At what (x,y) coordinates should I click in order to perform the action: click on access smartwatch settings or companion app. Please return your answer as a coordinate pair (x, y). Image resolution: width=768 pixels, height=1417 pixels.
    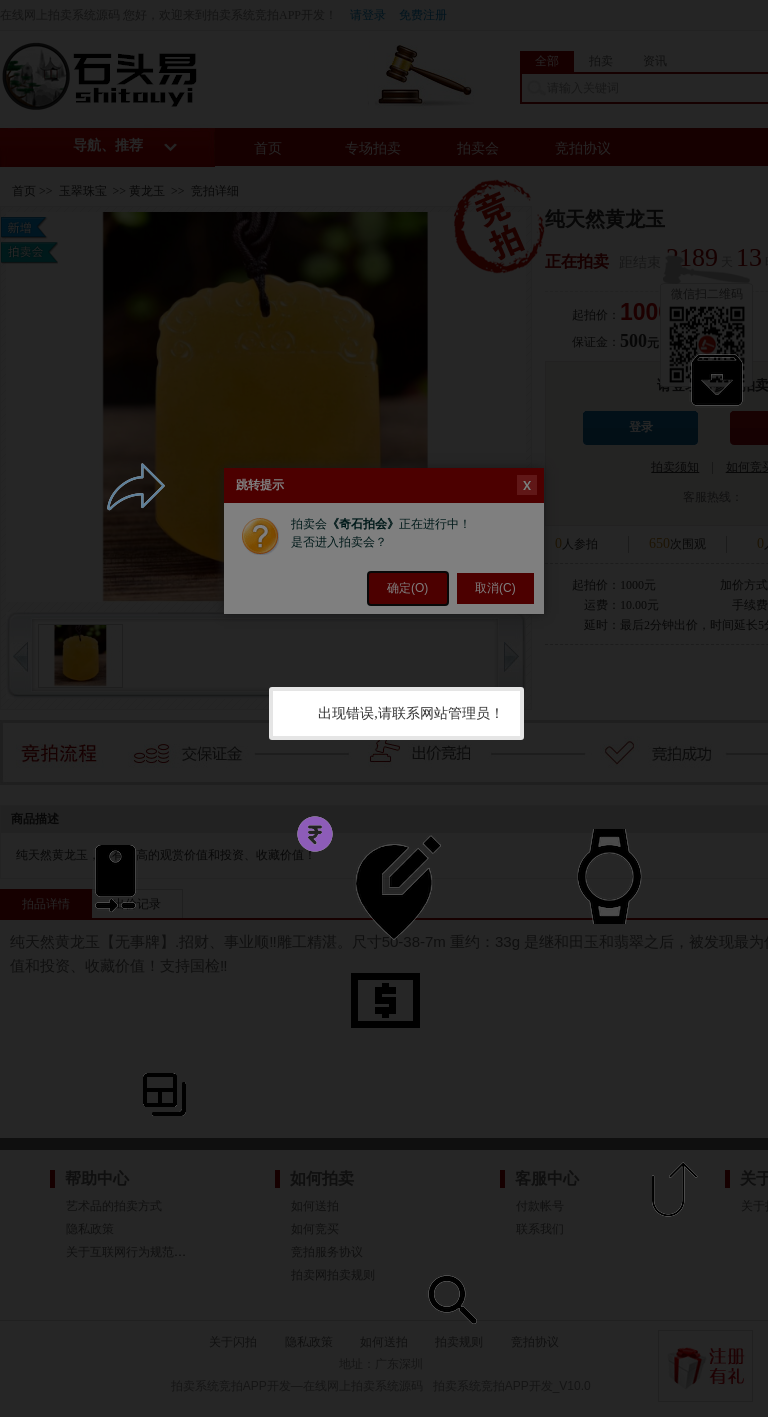
    Looking at the image, I should click on (609, 876).